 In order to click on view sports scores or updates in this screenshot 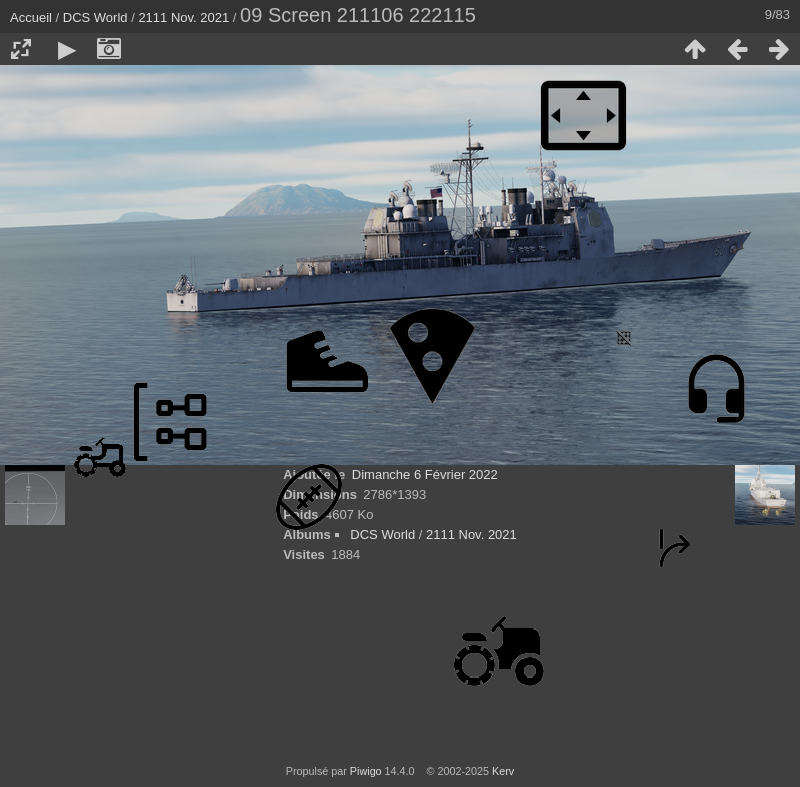, I will do `click(309, 497)`.